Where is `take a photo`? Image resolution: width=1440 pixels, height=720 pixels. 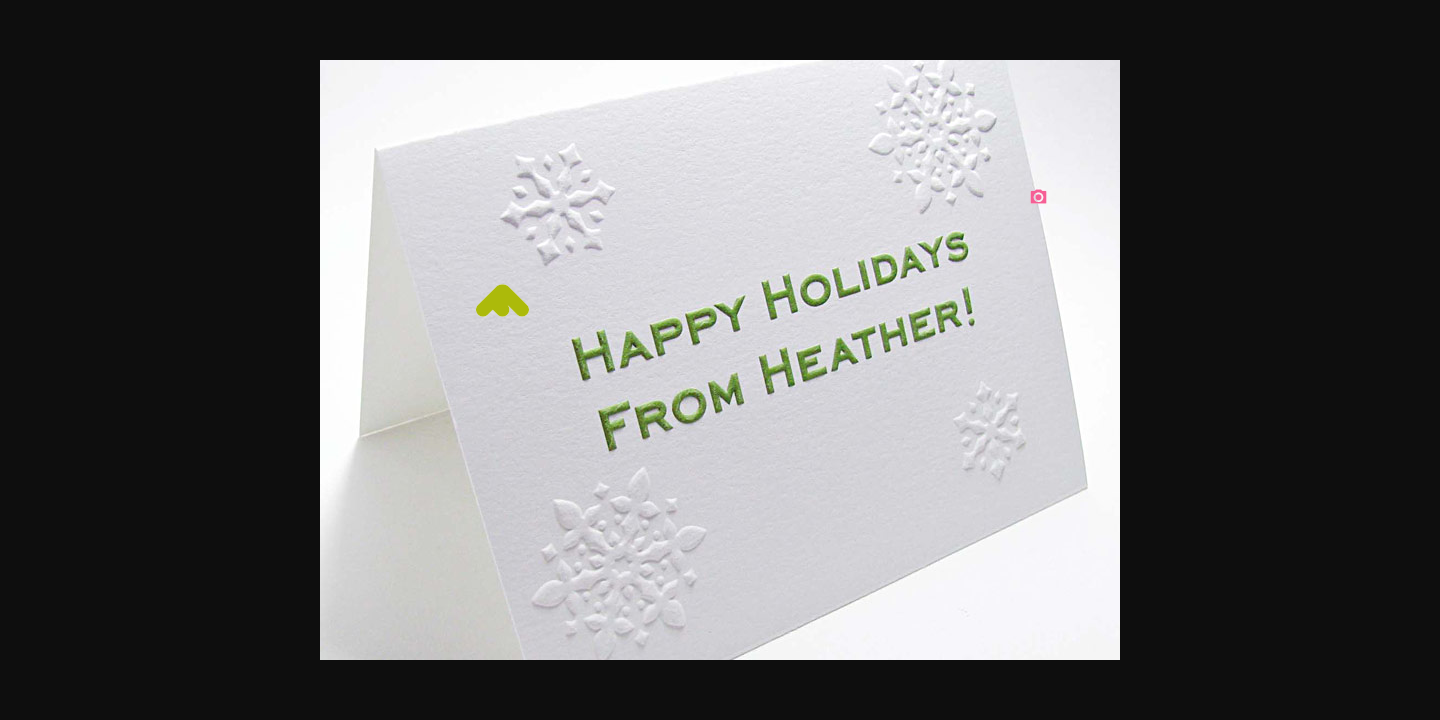
take a photo is located at coordinates (1038, 196).